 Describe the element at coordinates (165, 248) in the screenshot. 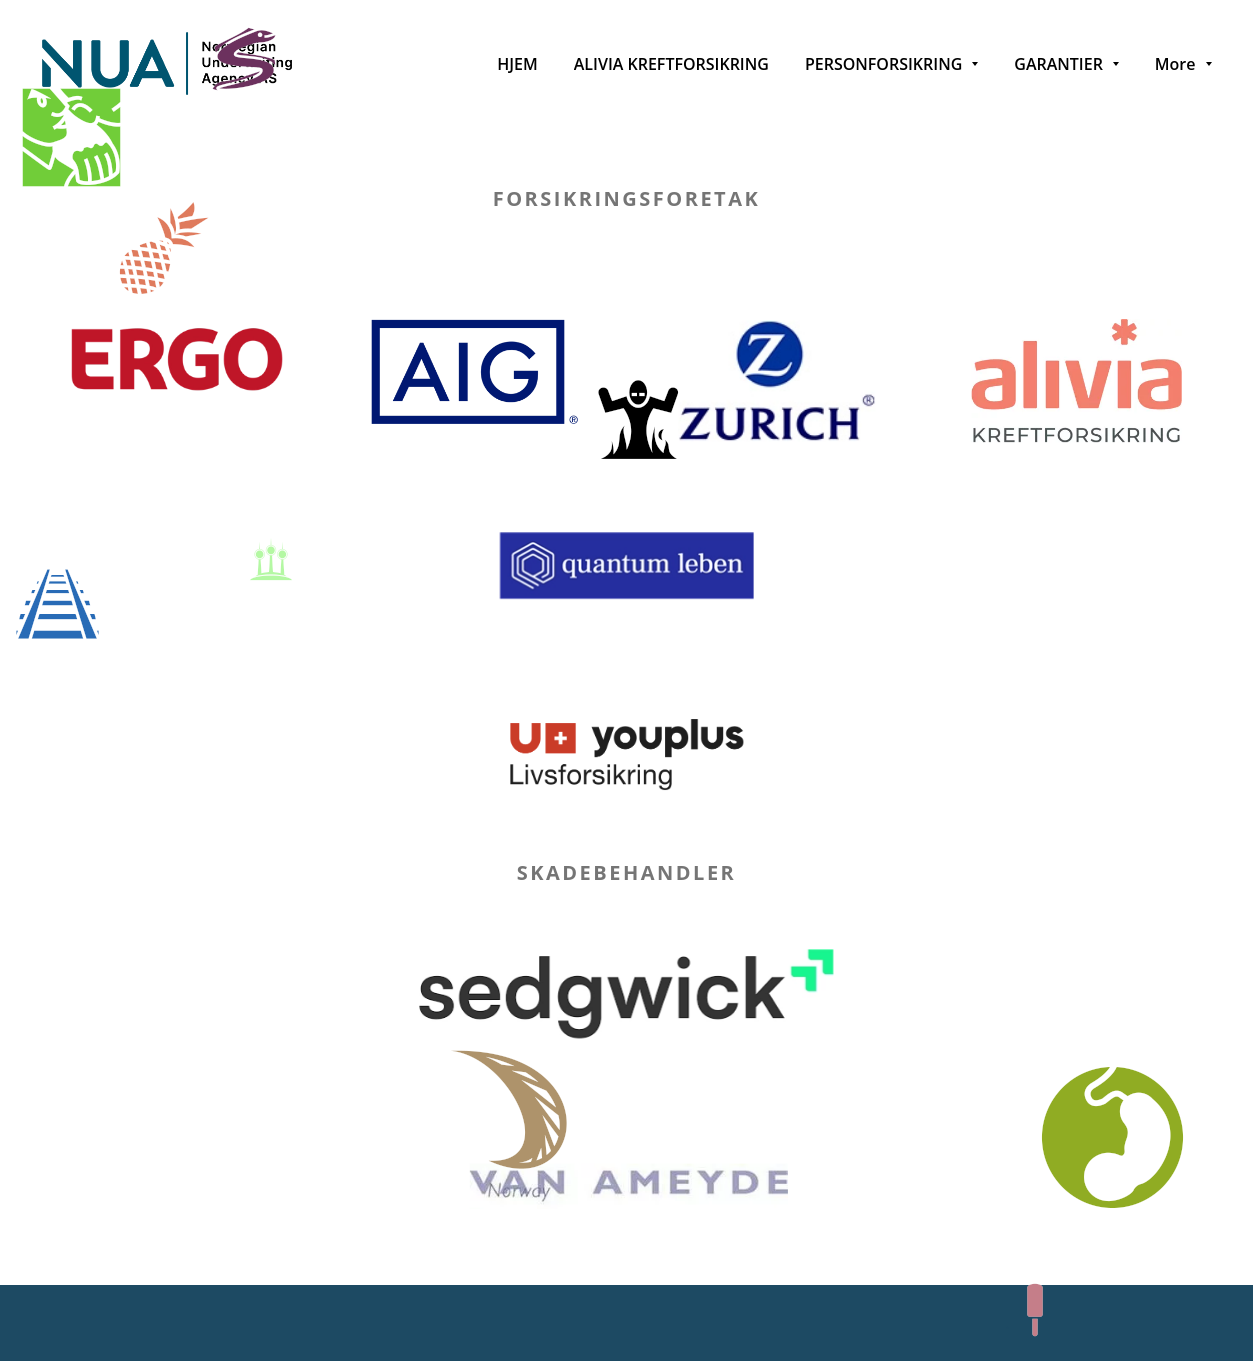

I see `tropical or exotic food category` at that location.